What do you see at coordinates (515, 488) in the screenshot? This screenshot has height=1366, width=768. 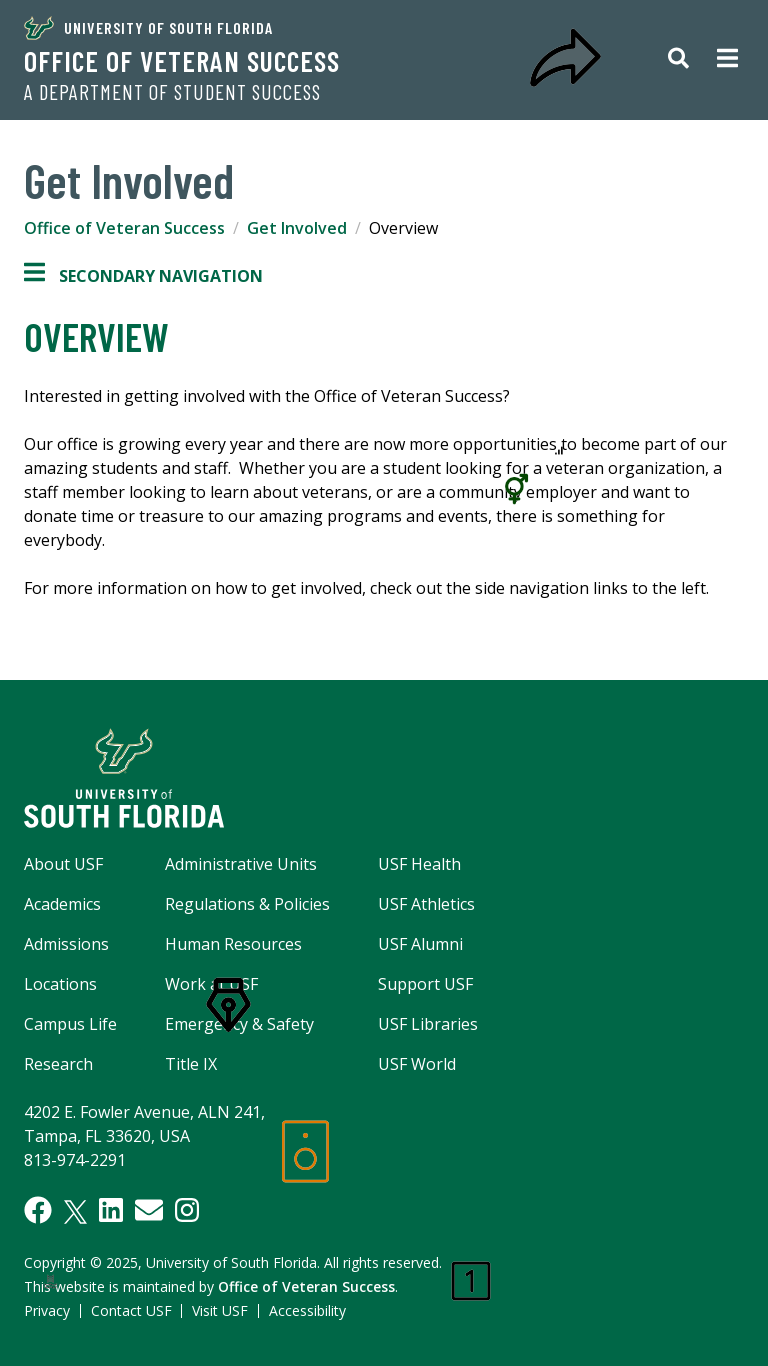 I see `indicates intersex gender identity option` at bounding box center [515, 488].